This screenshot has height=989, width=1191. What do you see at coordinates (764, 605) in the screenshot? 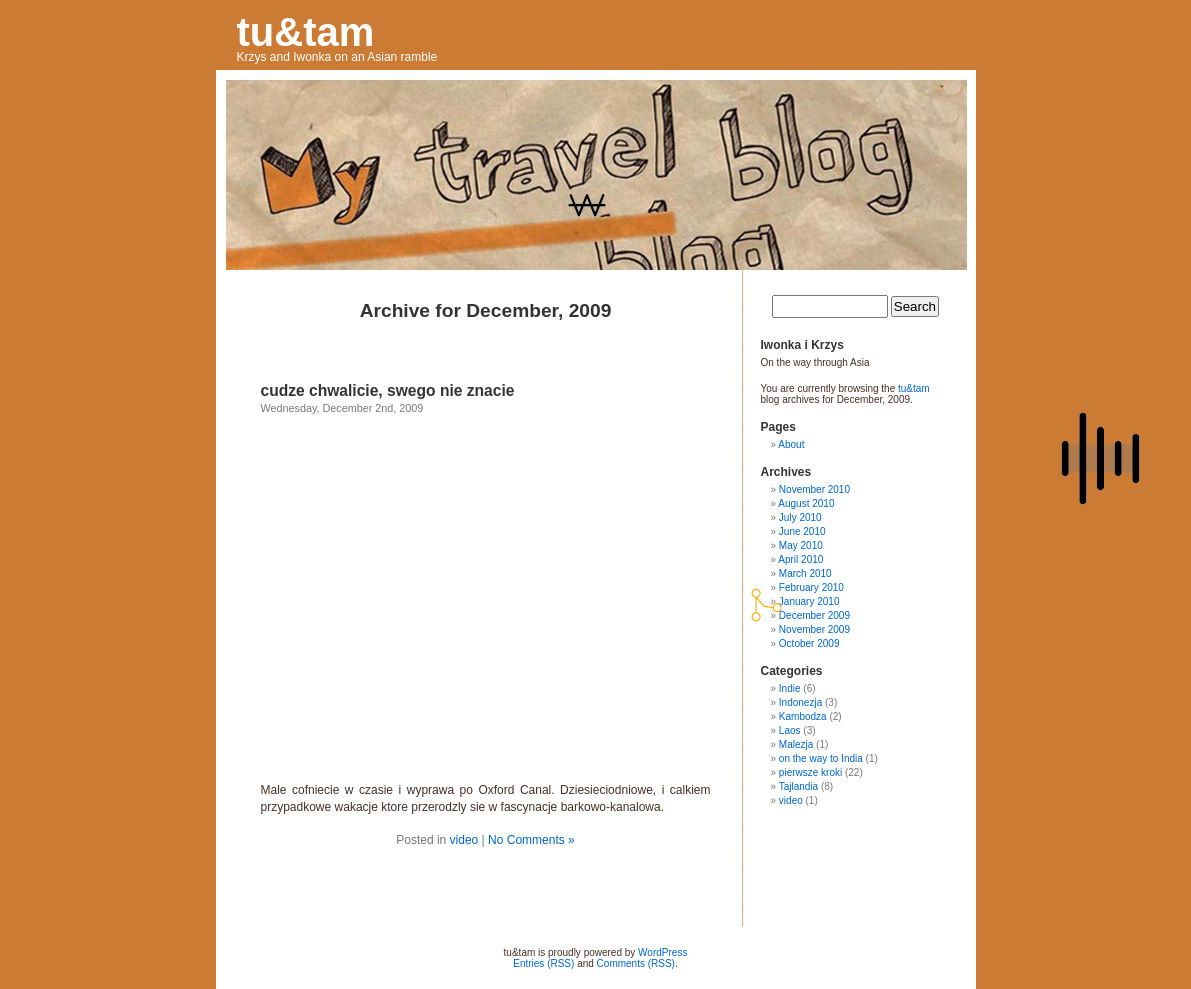
I see `merge branches in version control` at bounding box center [764, 605].